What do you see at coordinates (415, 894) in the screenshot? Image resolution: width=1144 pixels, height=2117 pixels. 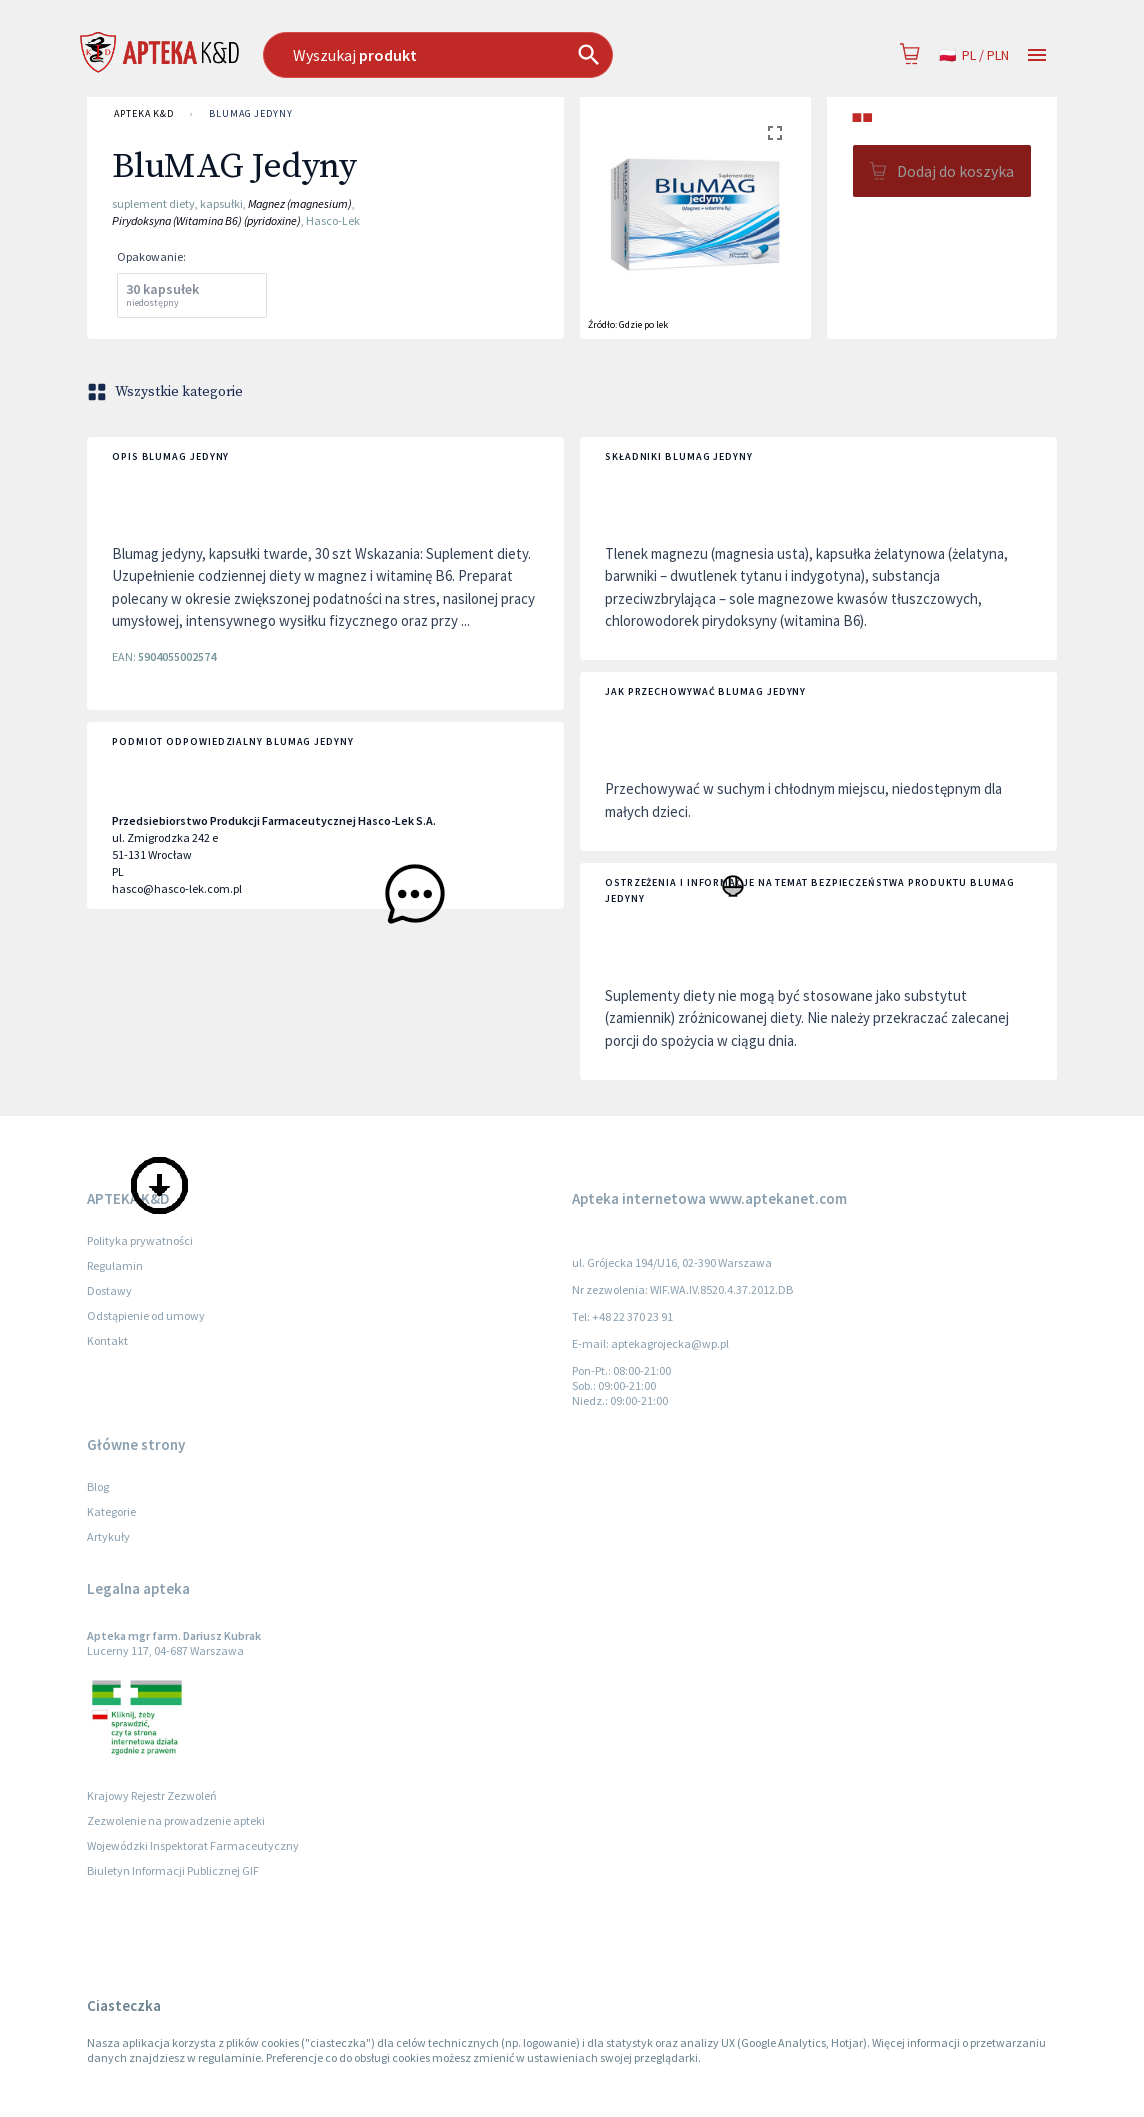 I see `open chat or messaging` at bounding box center [415, 894].